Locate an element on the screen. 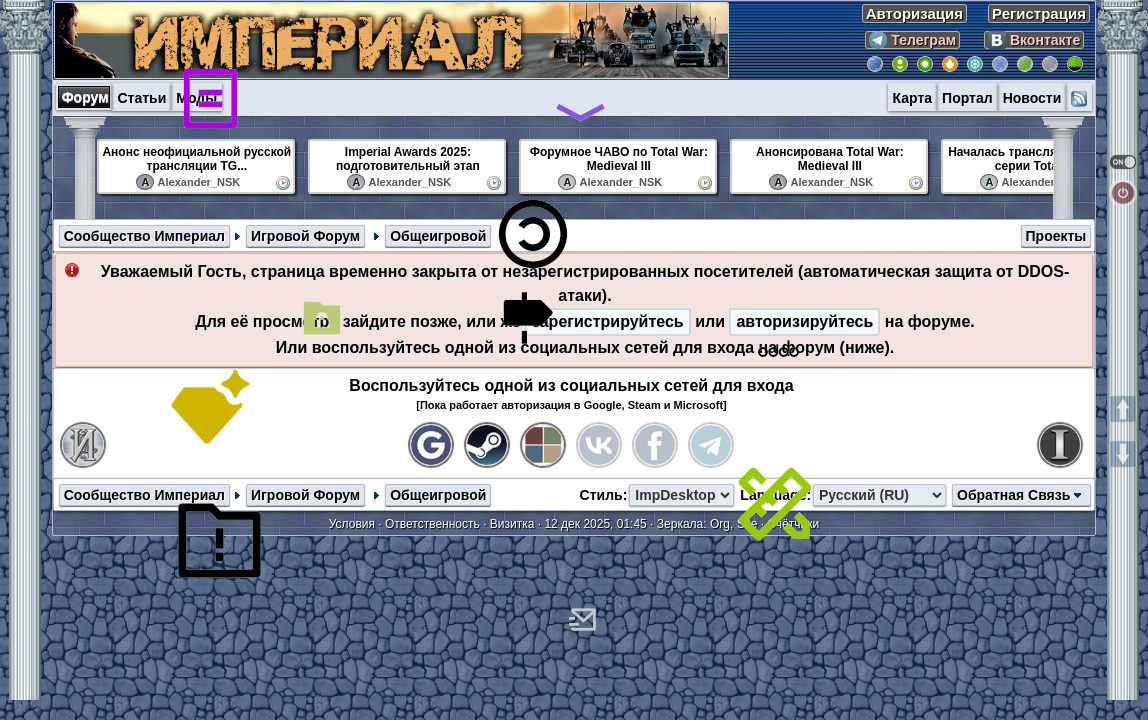 This screenshot has width=1148, height=720. get directions or navigate to a destination is located at coordinates (527, 318).